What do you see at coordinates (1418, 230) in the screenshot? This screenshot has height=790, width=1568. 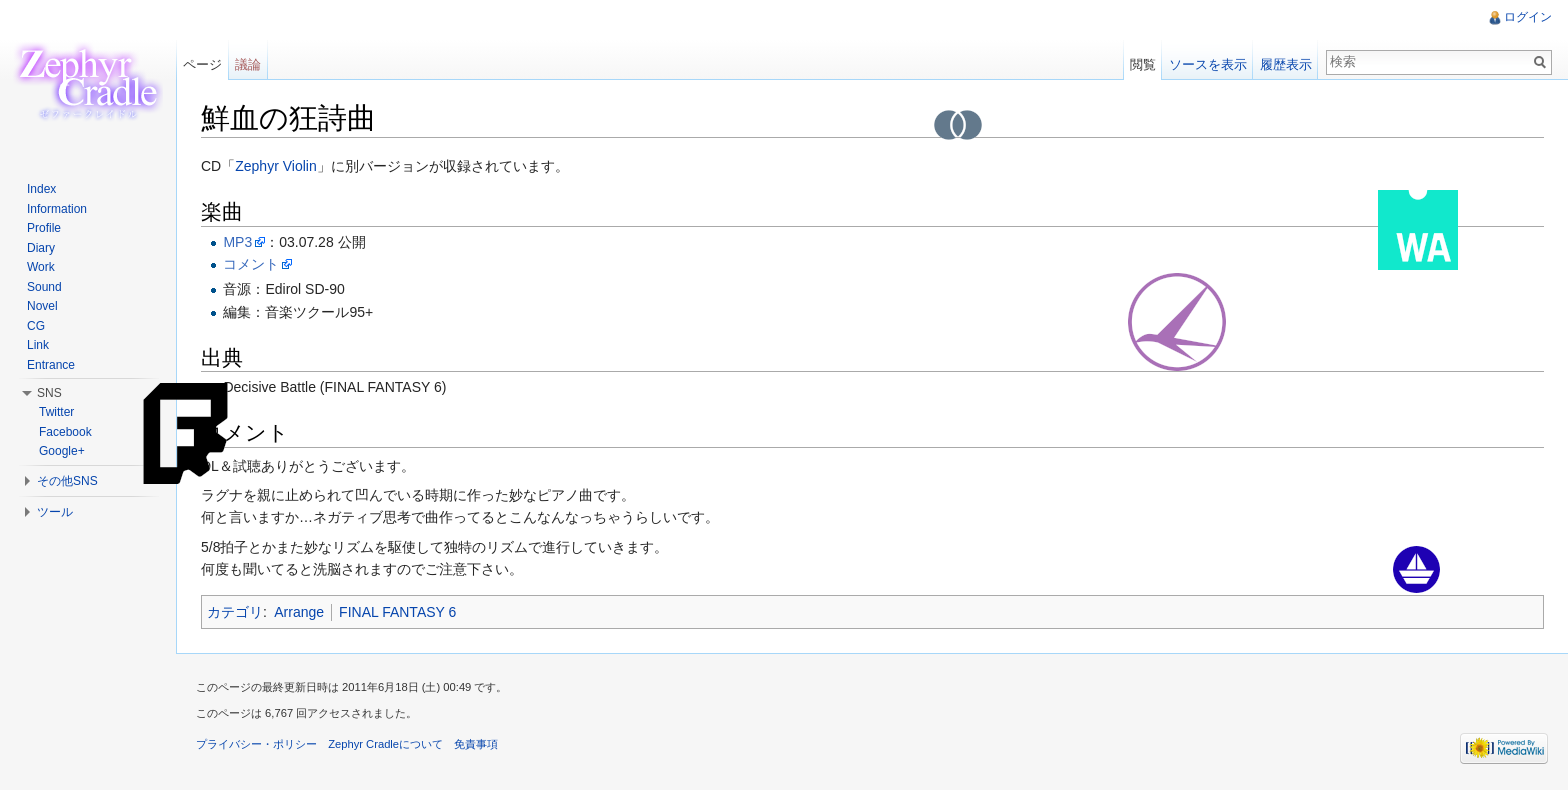 I see `webassembly technology or framework indicator` at bounding box center [1418, 230].